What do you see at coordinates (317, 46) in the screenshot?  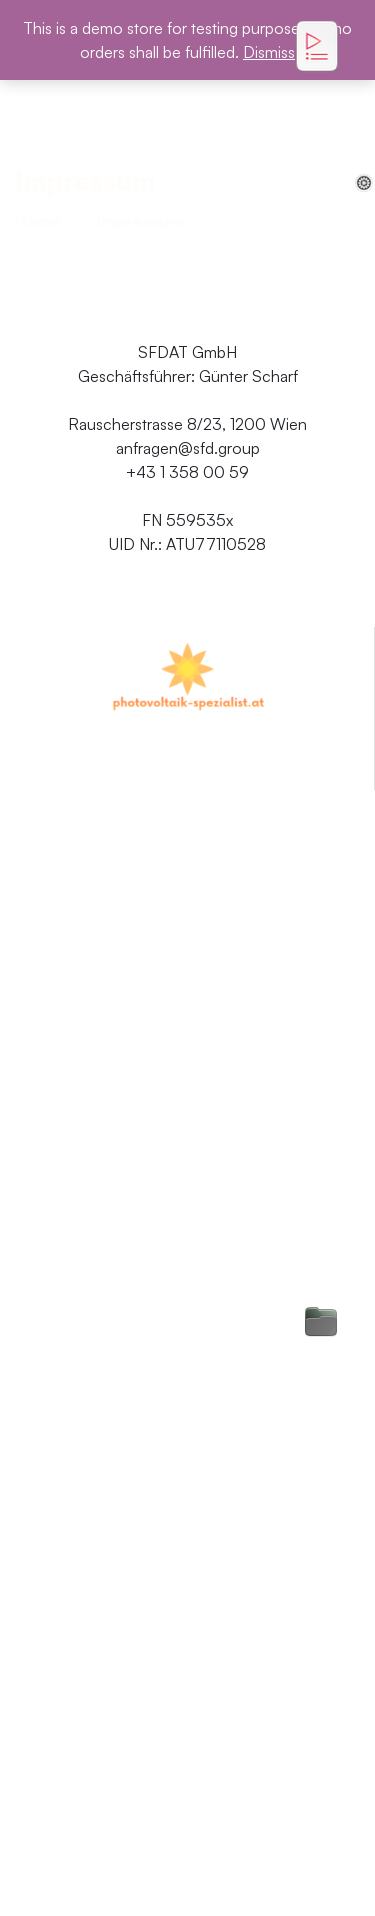 I see `an mp3 playlist file` at bounding box center [317, 46].